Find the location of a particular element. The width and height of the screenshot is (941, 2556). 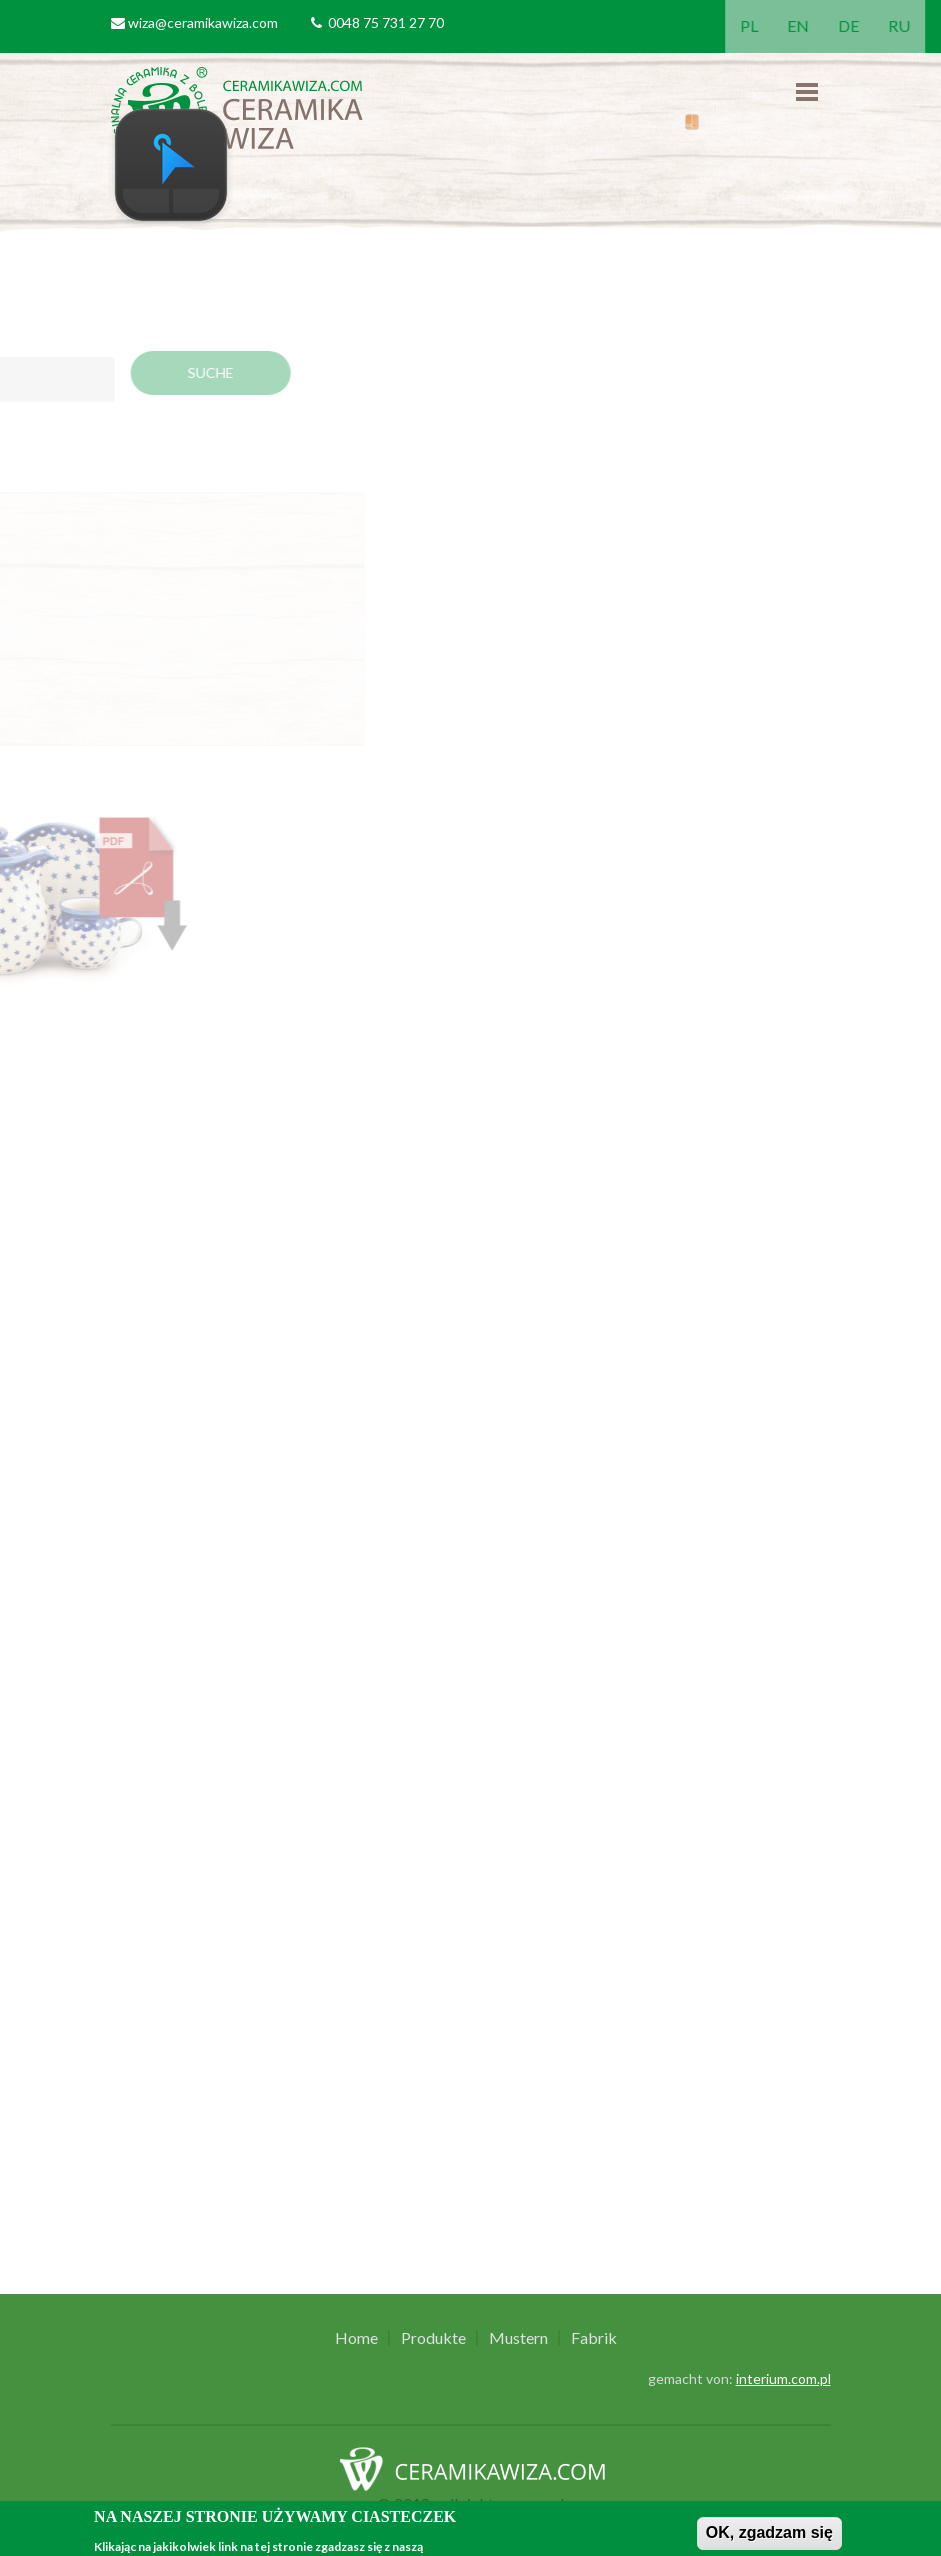

open touchpad settings and preferences is located at coordinates (171, 167).